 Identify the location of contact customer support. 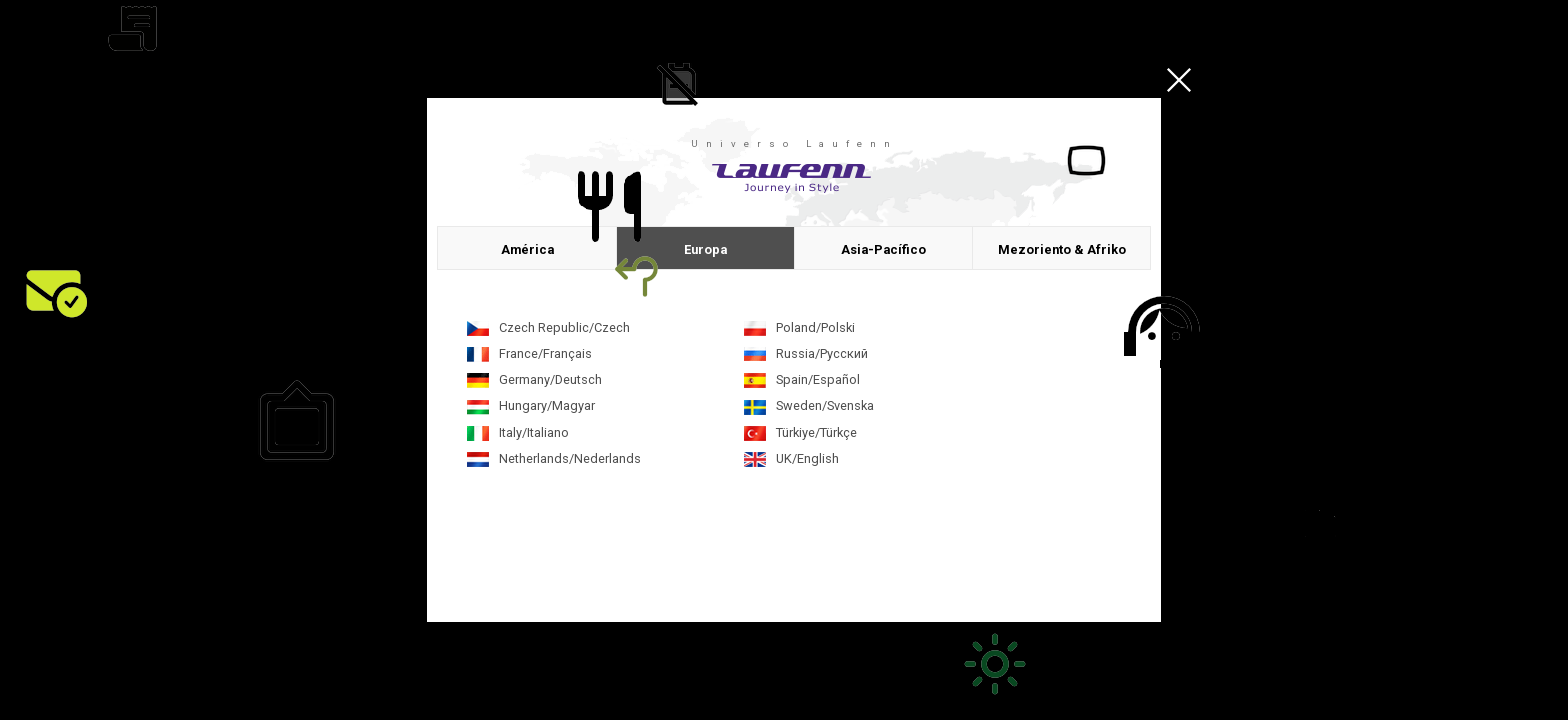
(1164, 332).